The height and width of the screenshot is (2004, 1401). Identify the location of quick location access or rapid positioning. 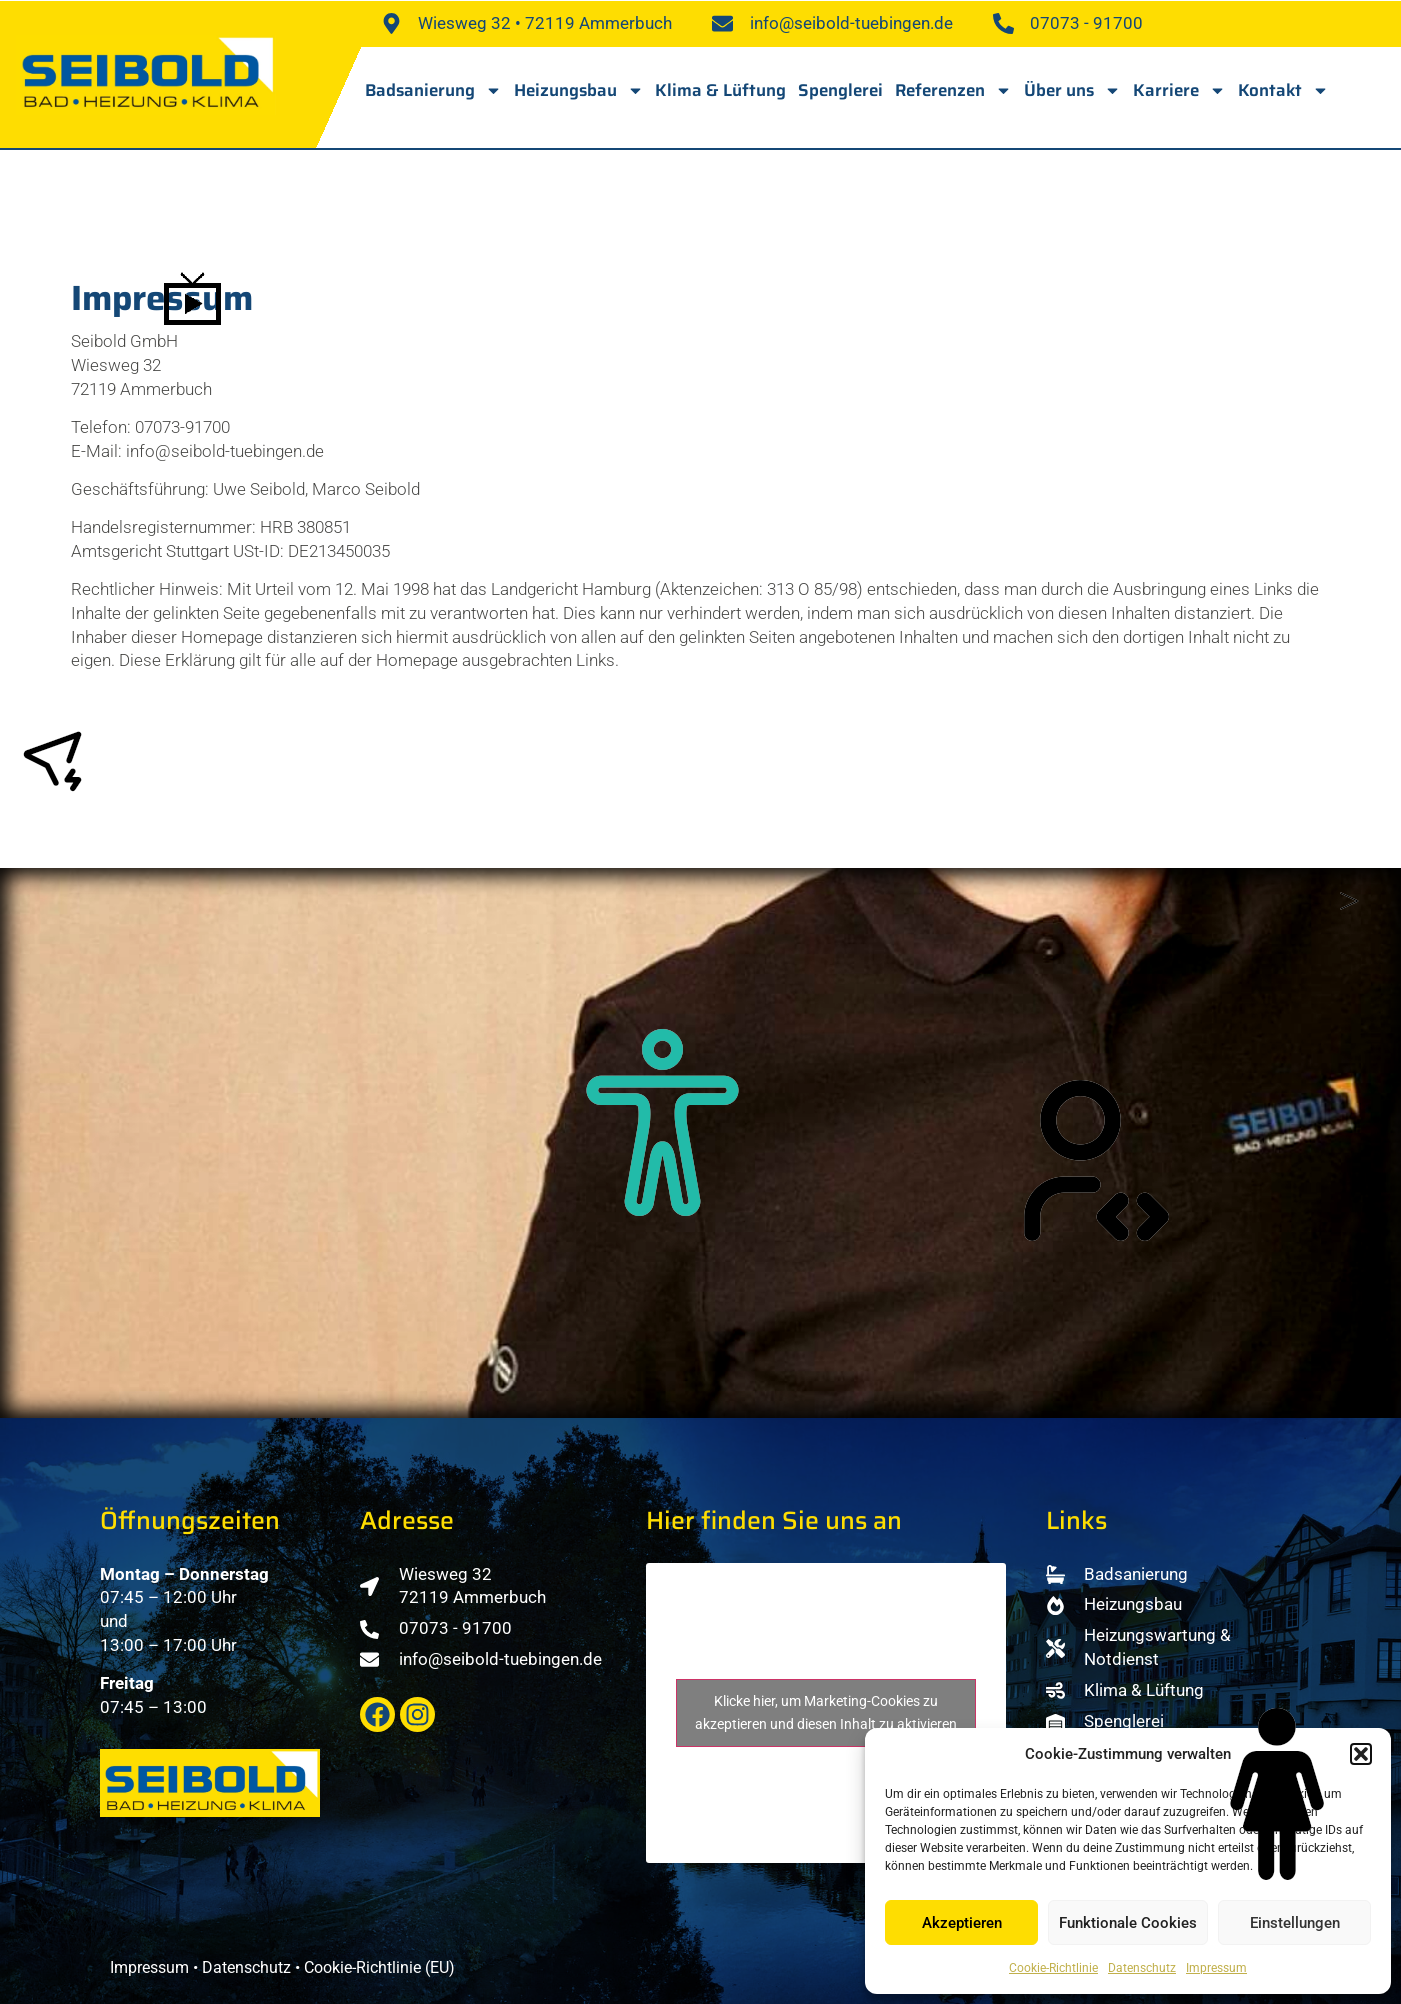
(53, 760).